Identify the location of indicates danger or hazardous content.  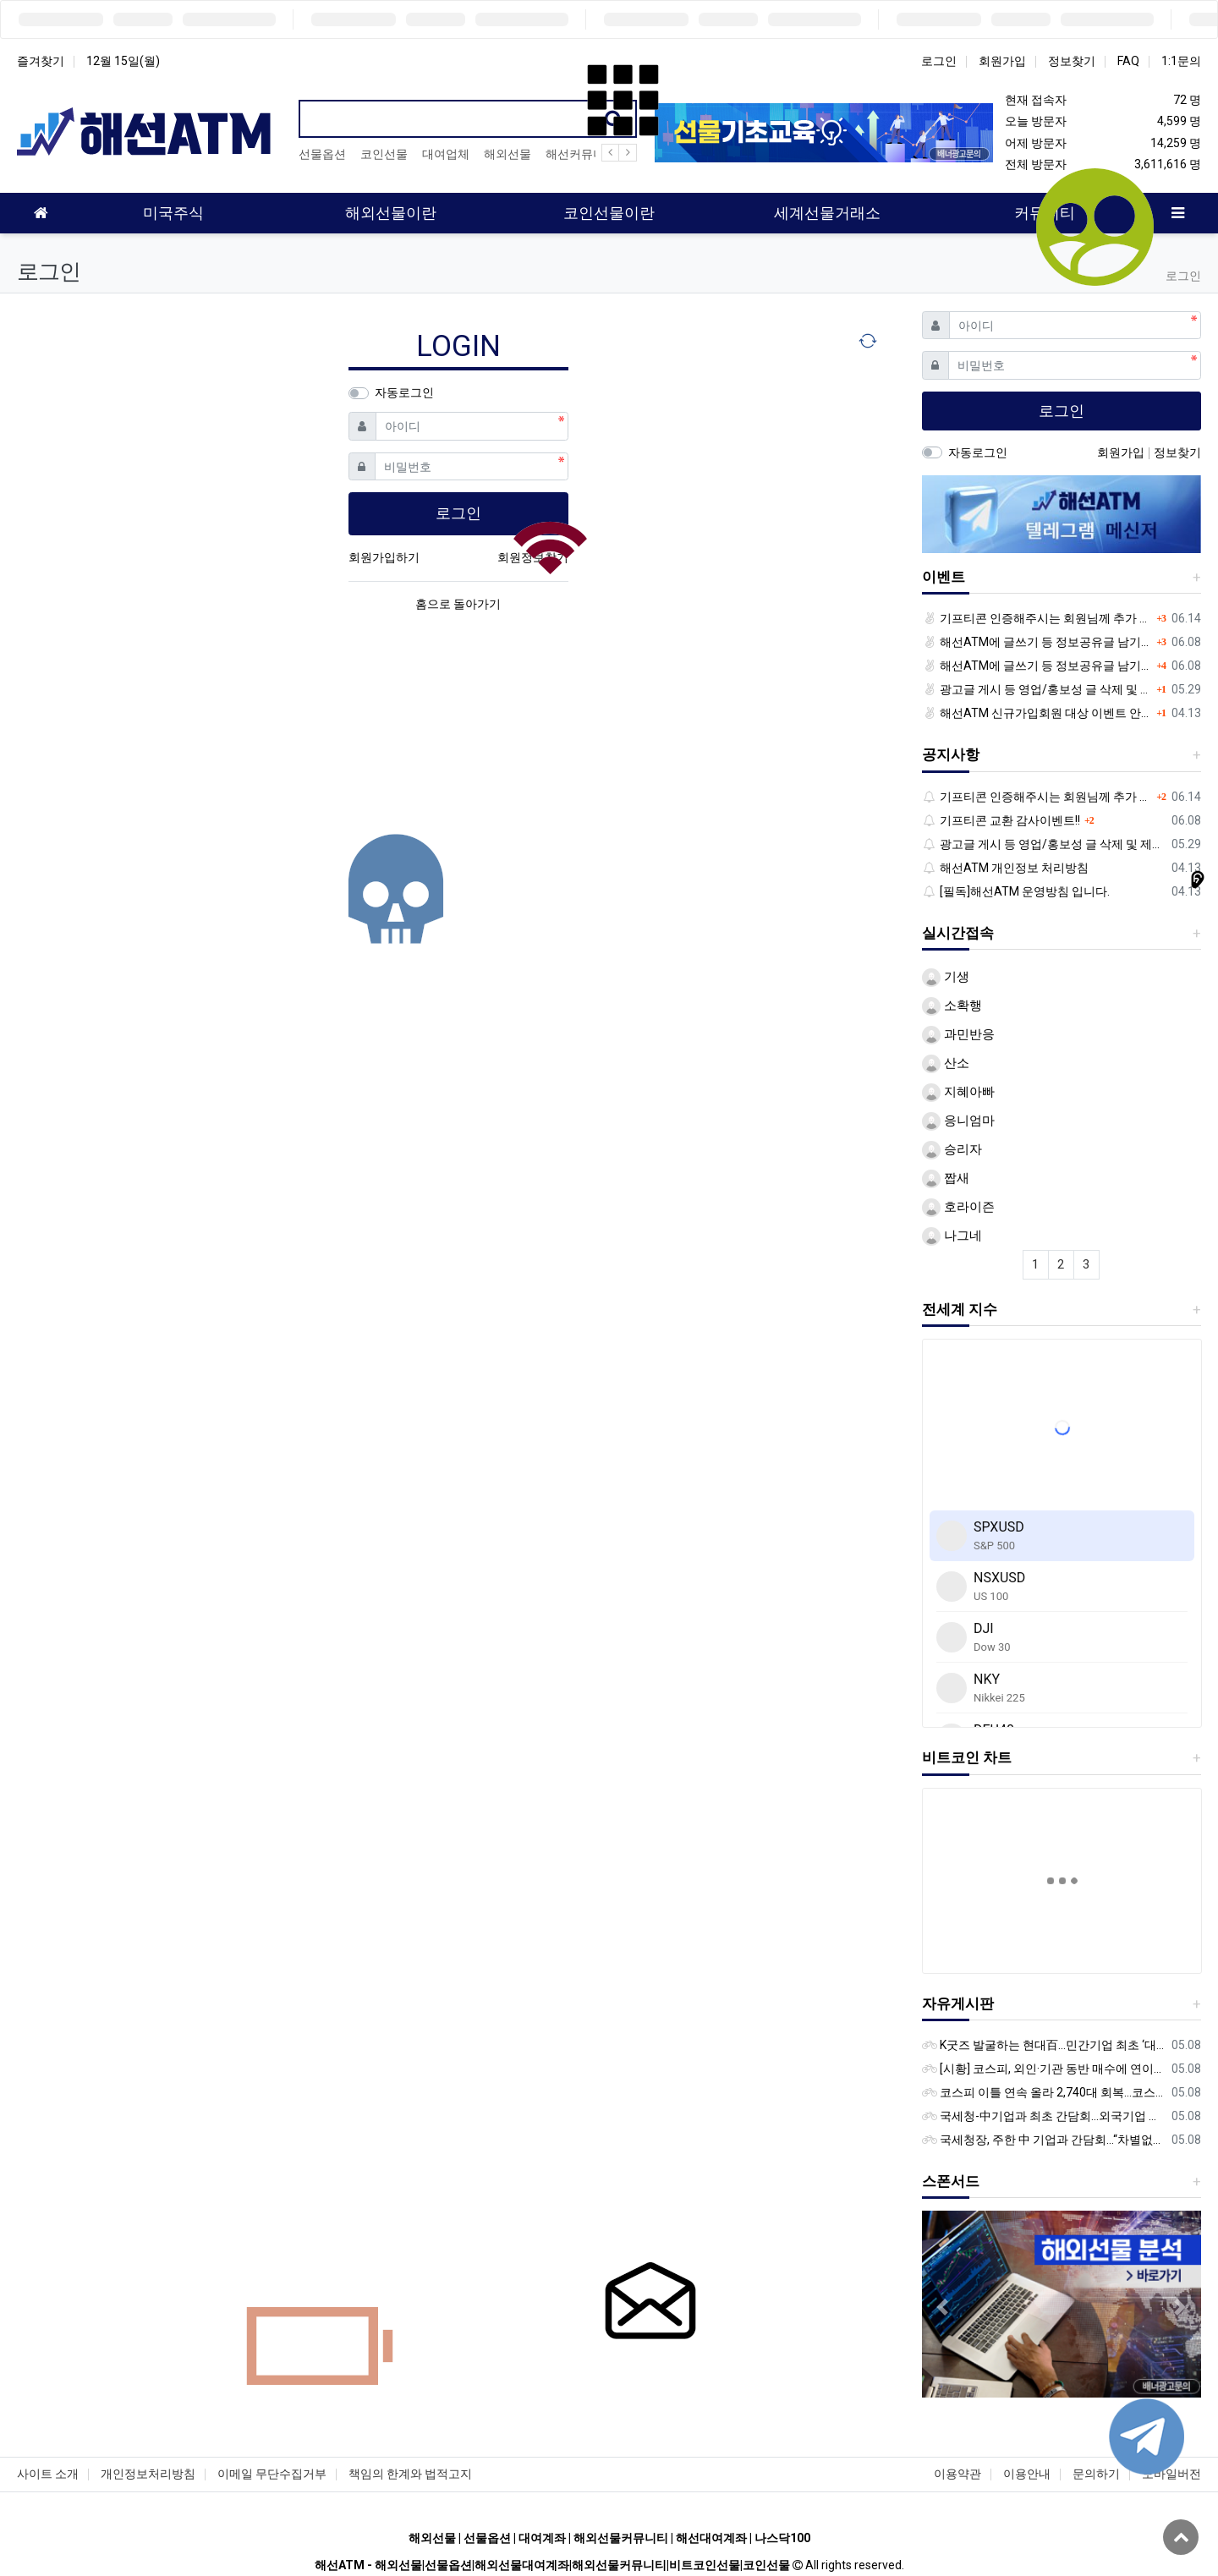
(396, 889).